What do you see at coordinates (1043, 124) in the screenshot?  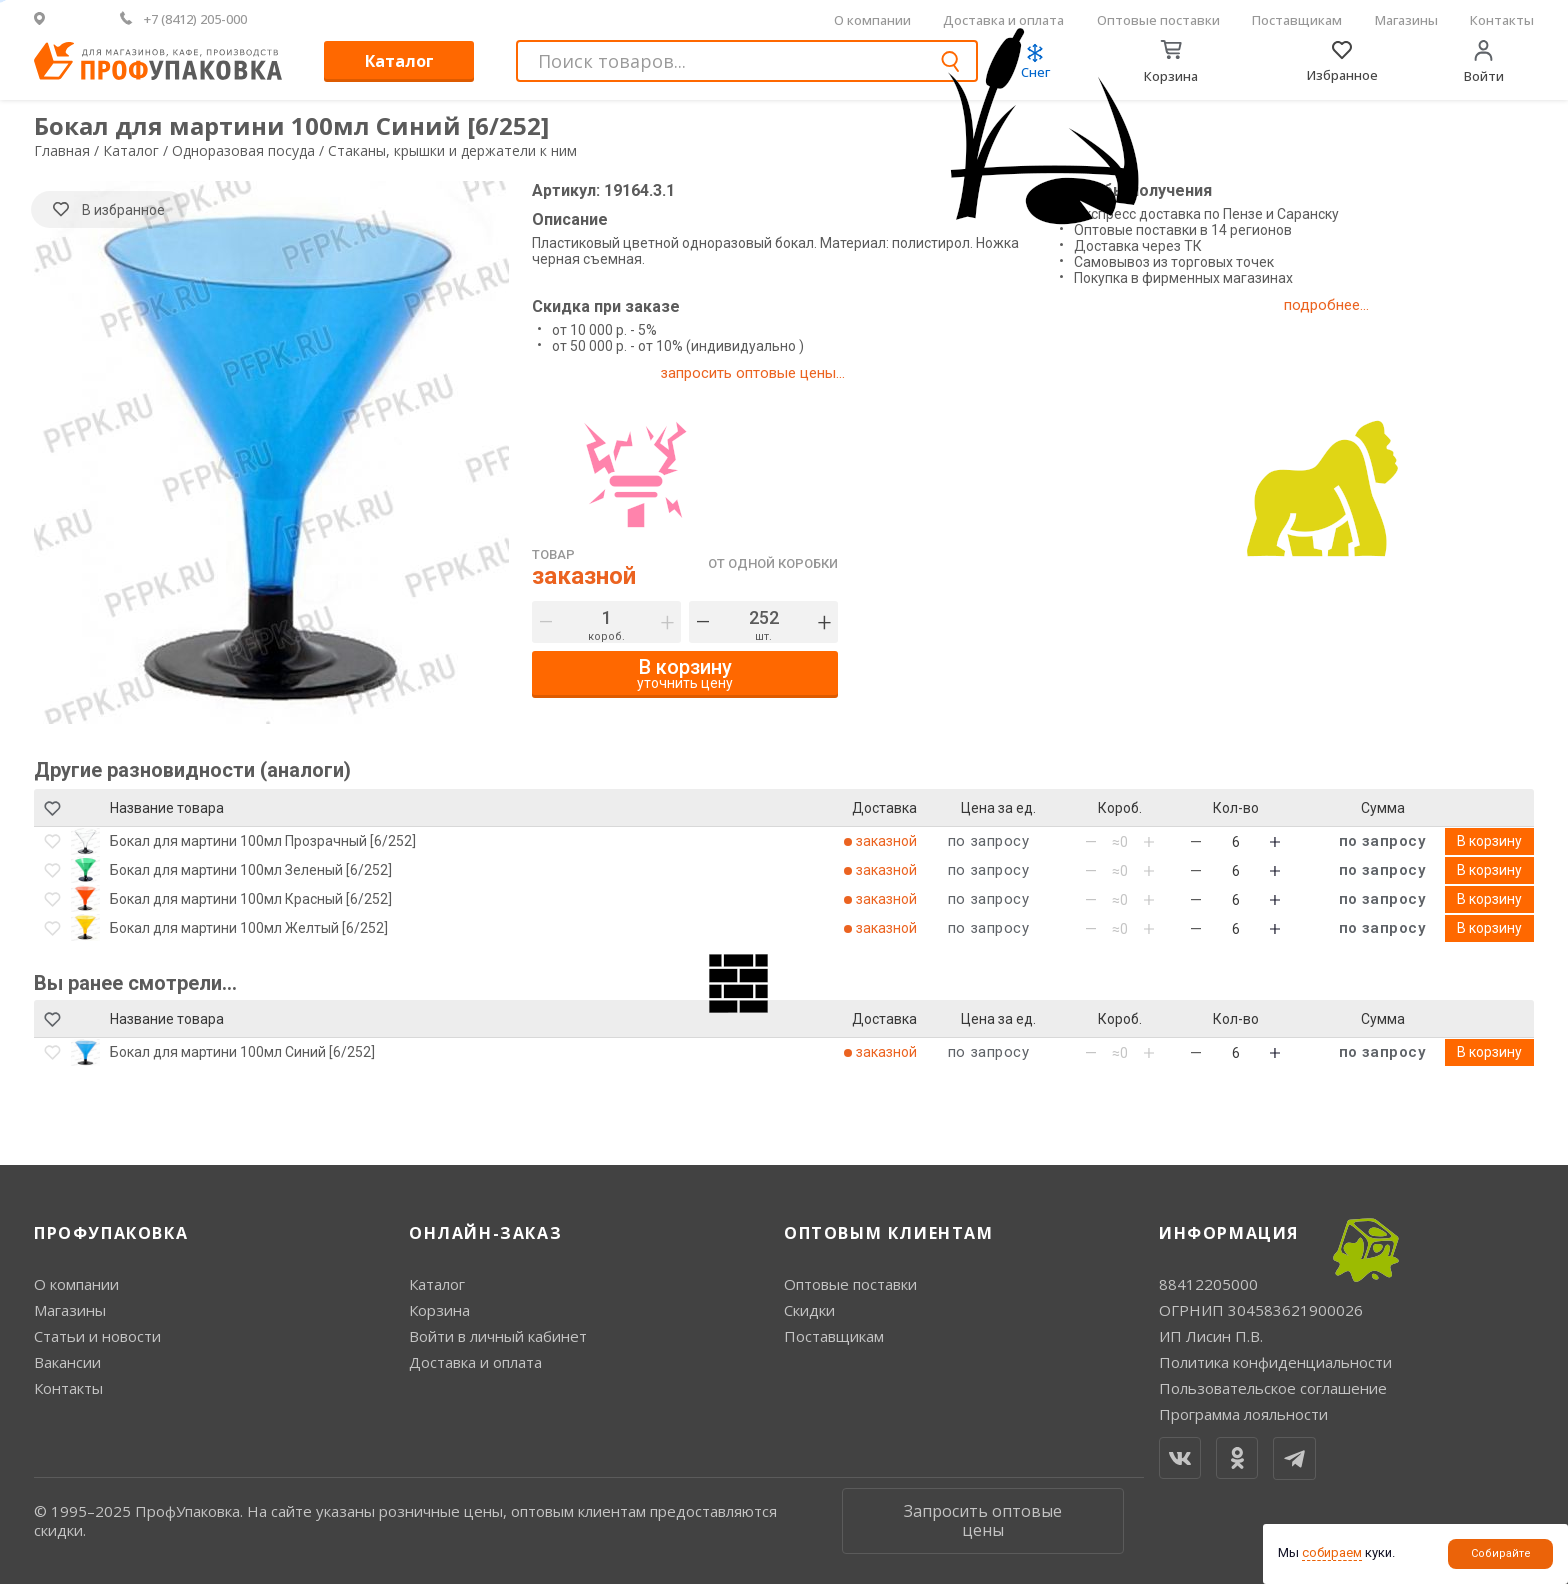 I see `indicates swamp or wetland terrain type` at bounding box center [1043, 124].